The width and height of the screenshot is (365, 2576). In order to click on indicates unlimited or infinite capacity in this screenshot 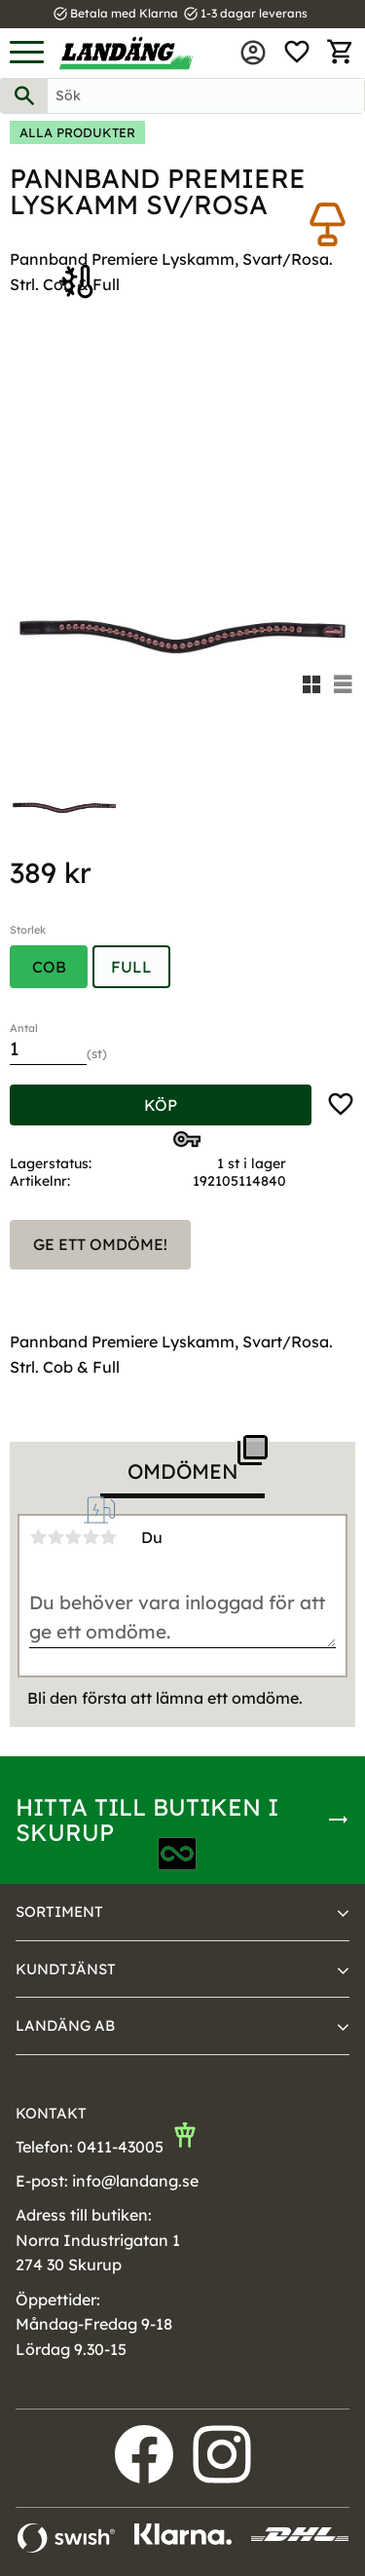, I will do `click(177, 1854)`.